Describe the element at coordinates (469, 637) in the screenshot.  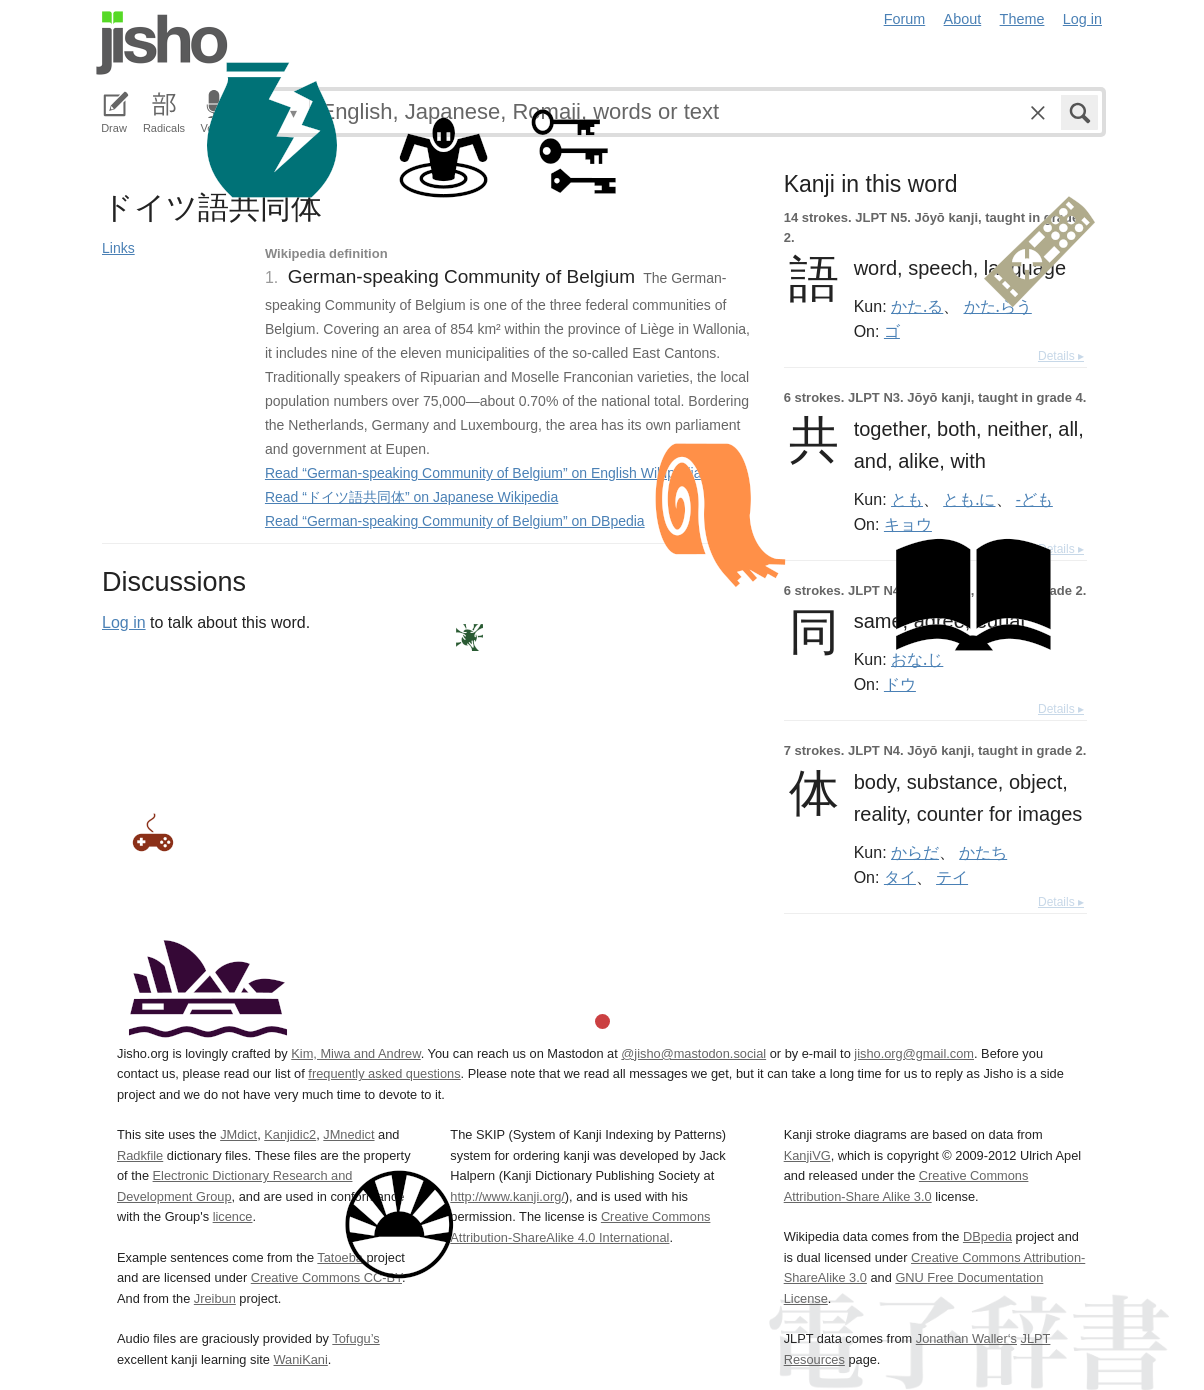
I see `view character health or organ status` at that location.